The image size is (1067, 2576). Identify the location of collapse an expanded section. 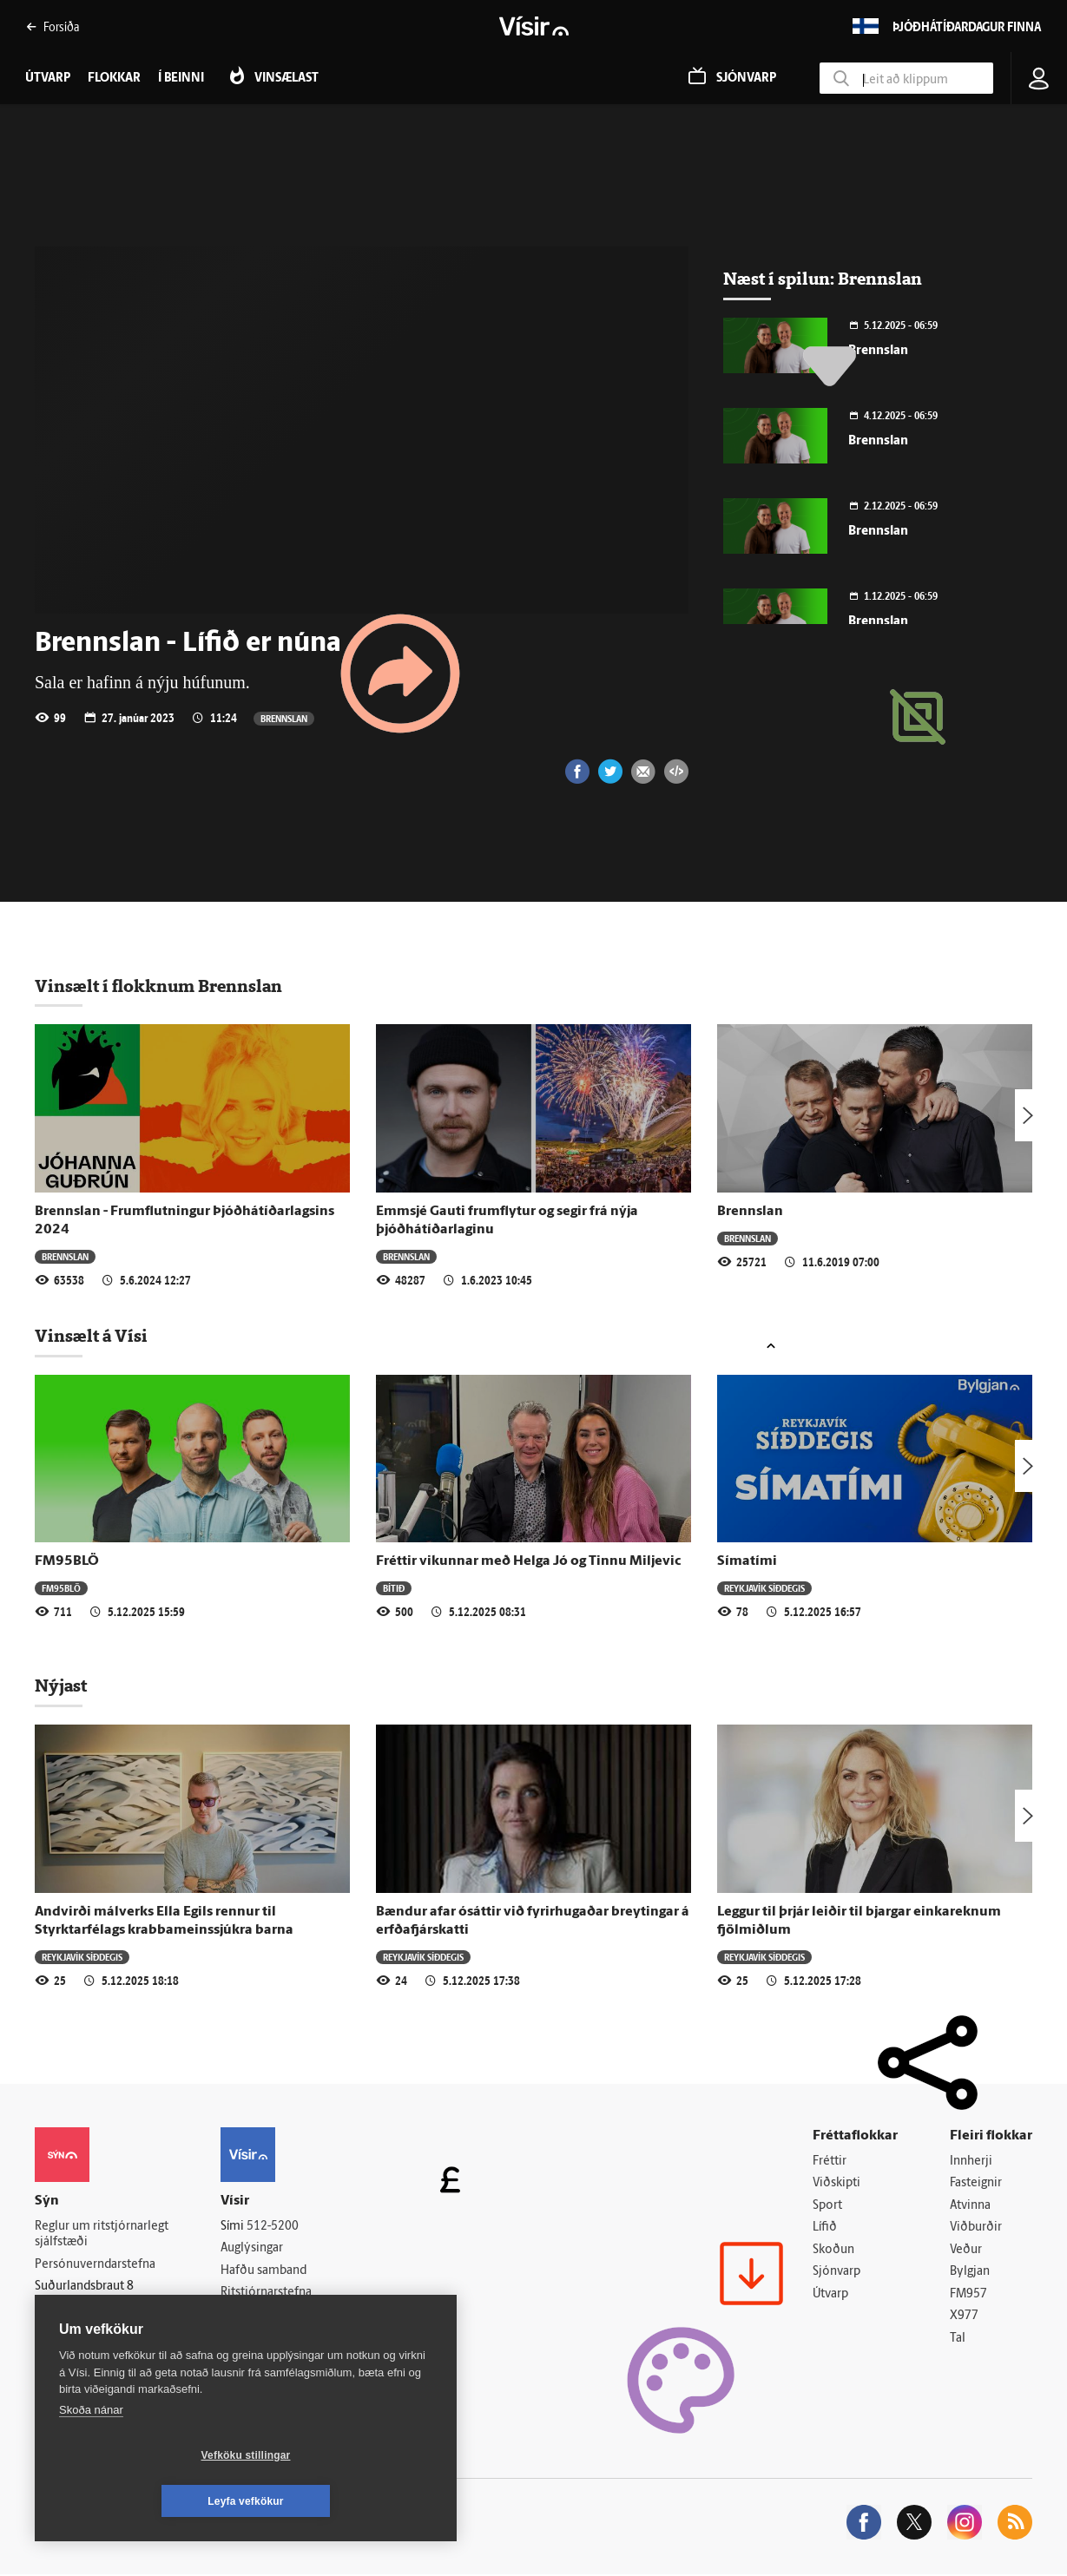
(771, 1346).